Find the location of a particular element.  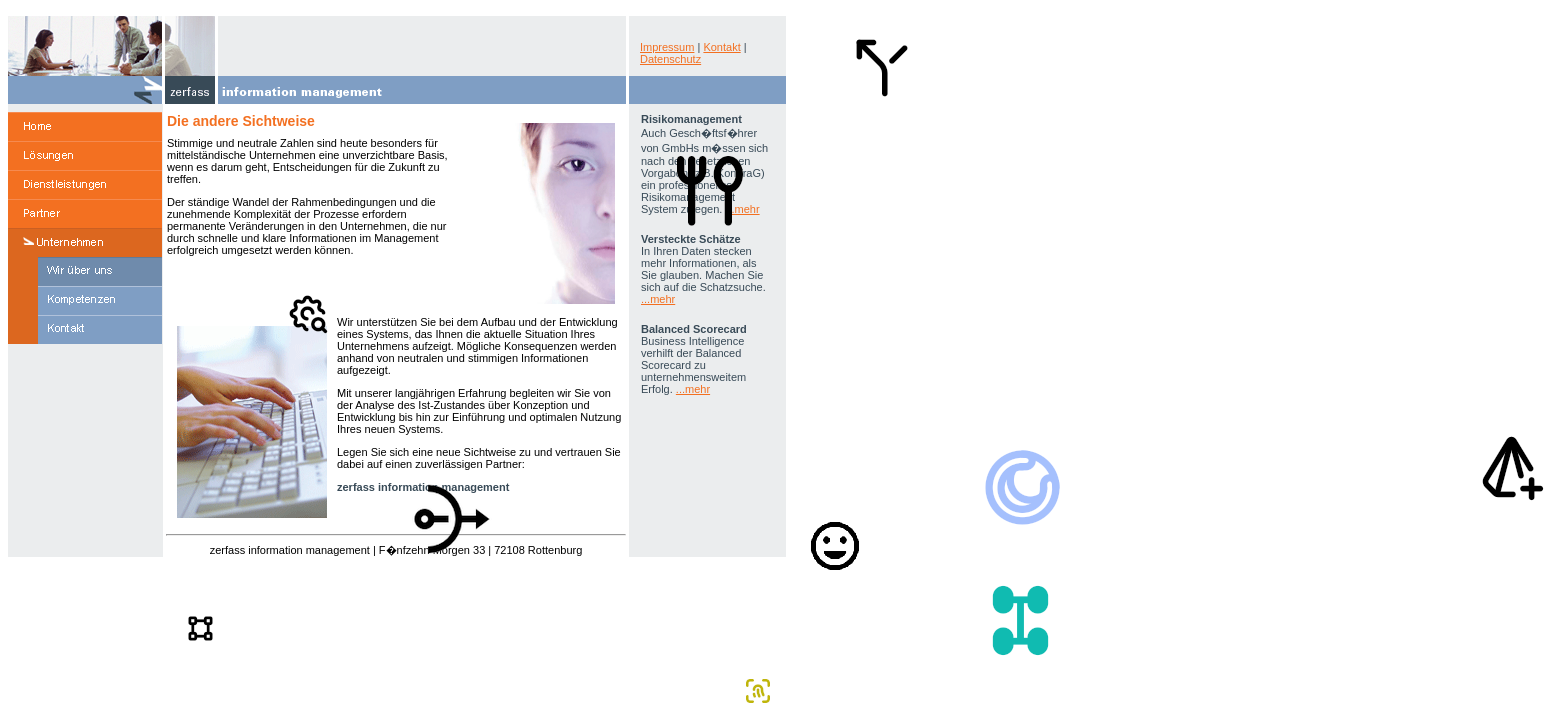

authenticate with fingerprint is located at coordinates (758, 691).